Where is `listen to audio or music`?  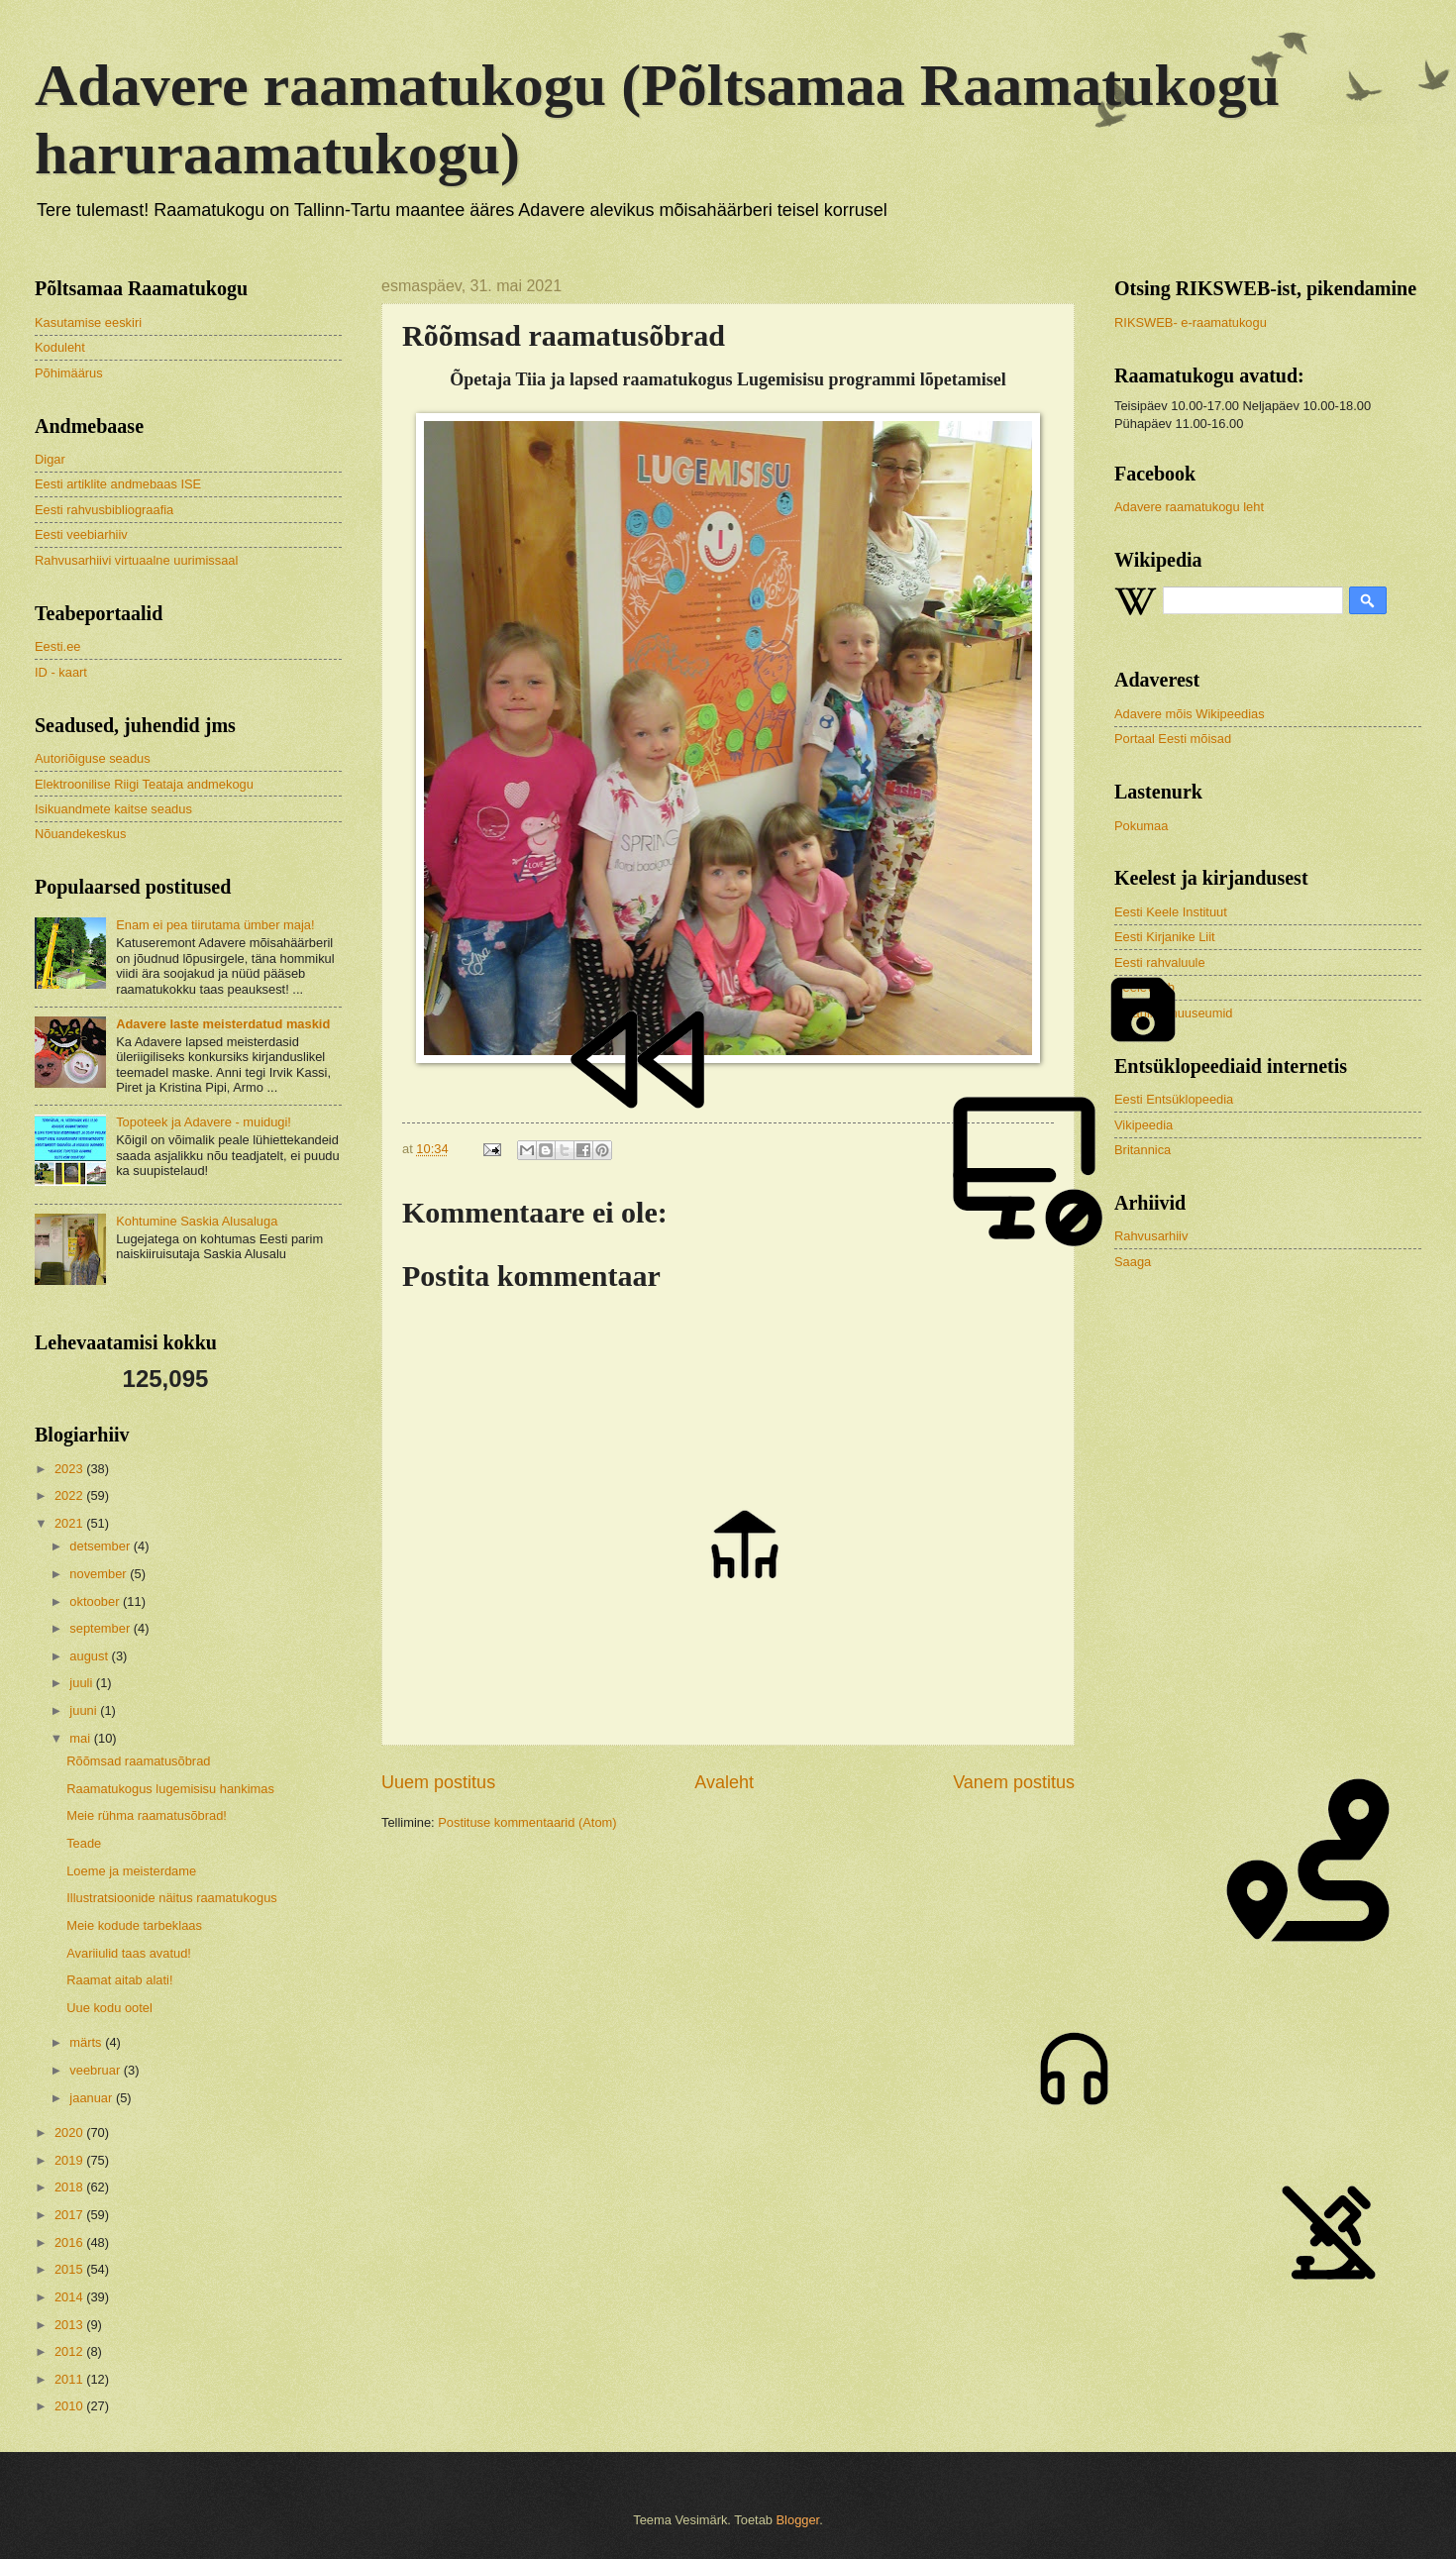
listen to audio or music is located at coordinates (1074, 2071).